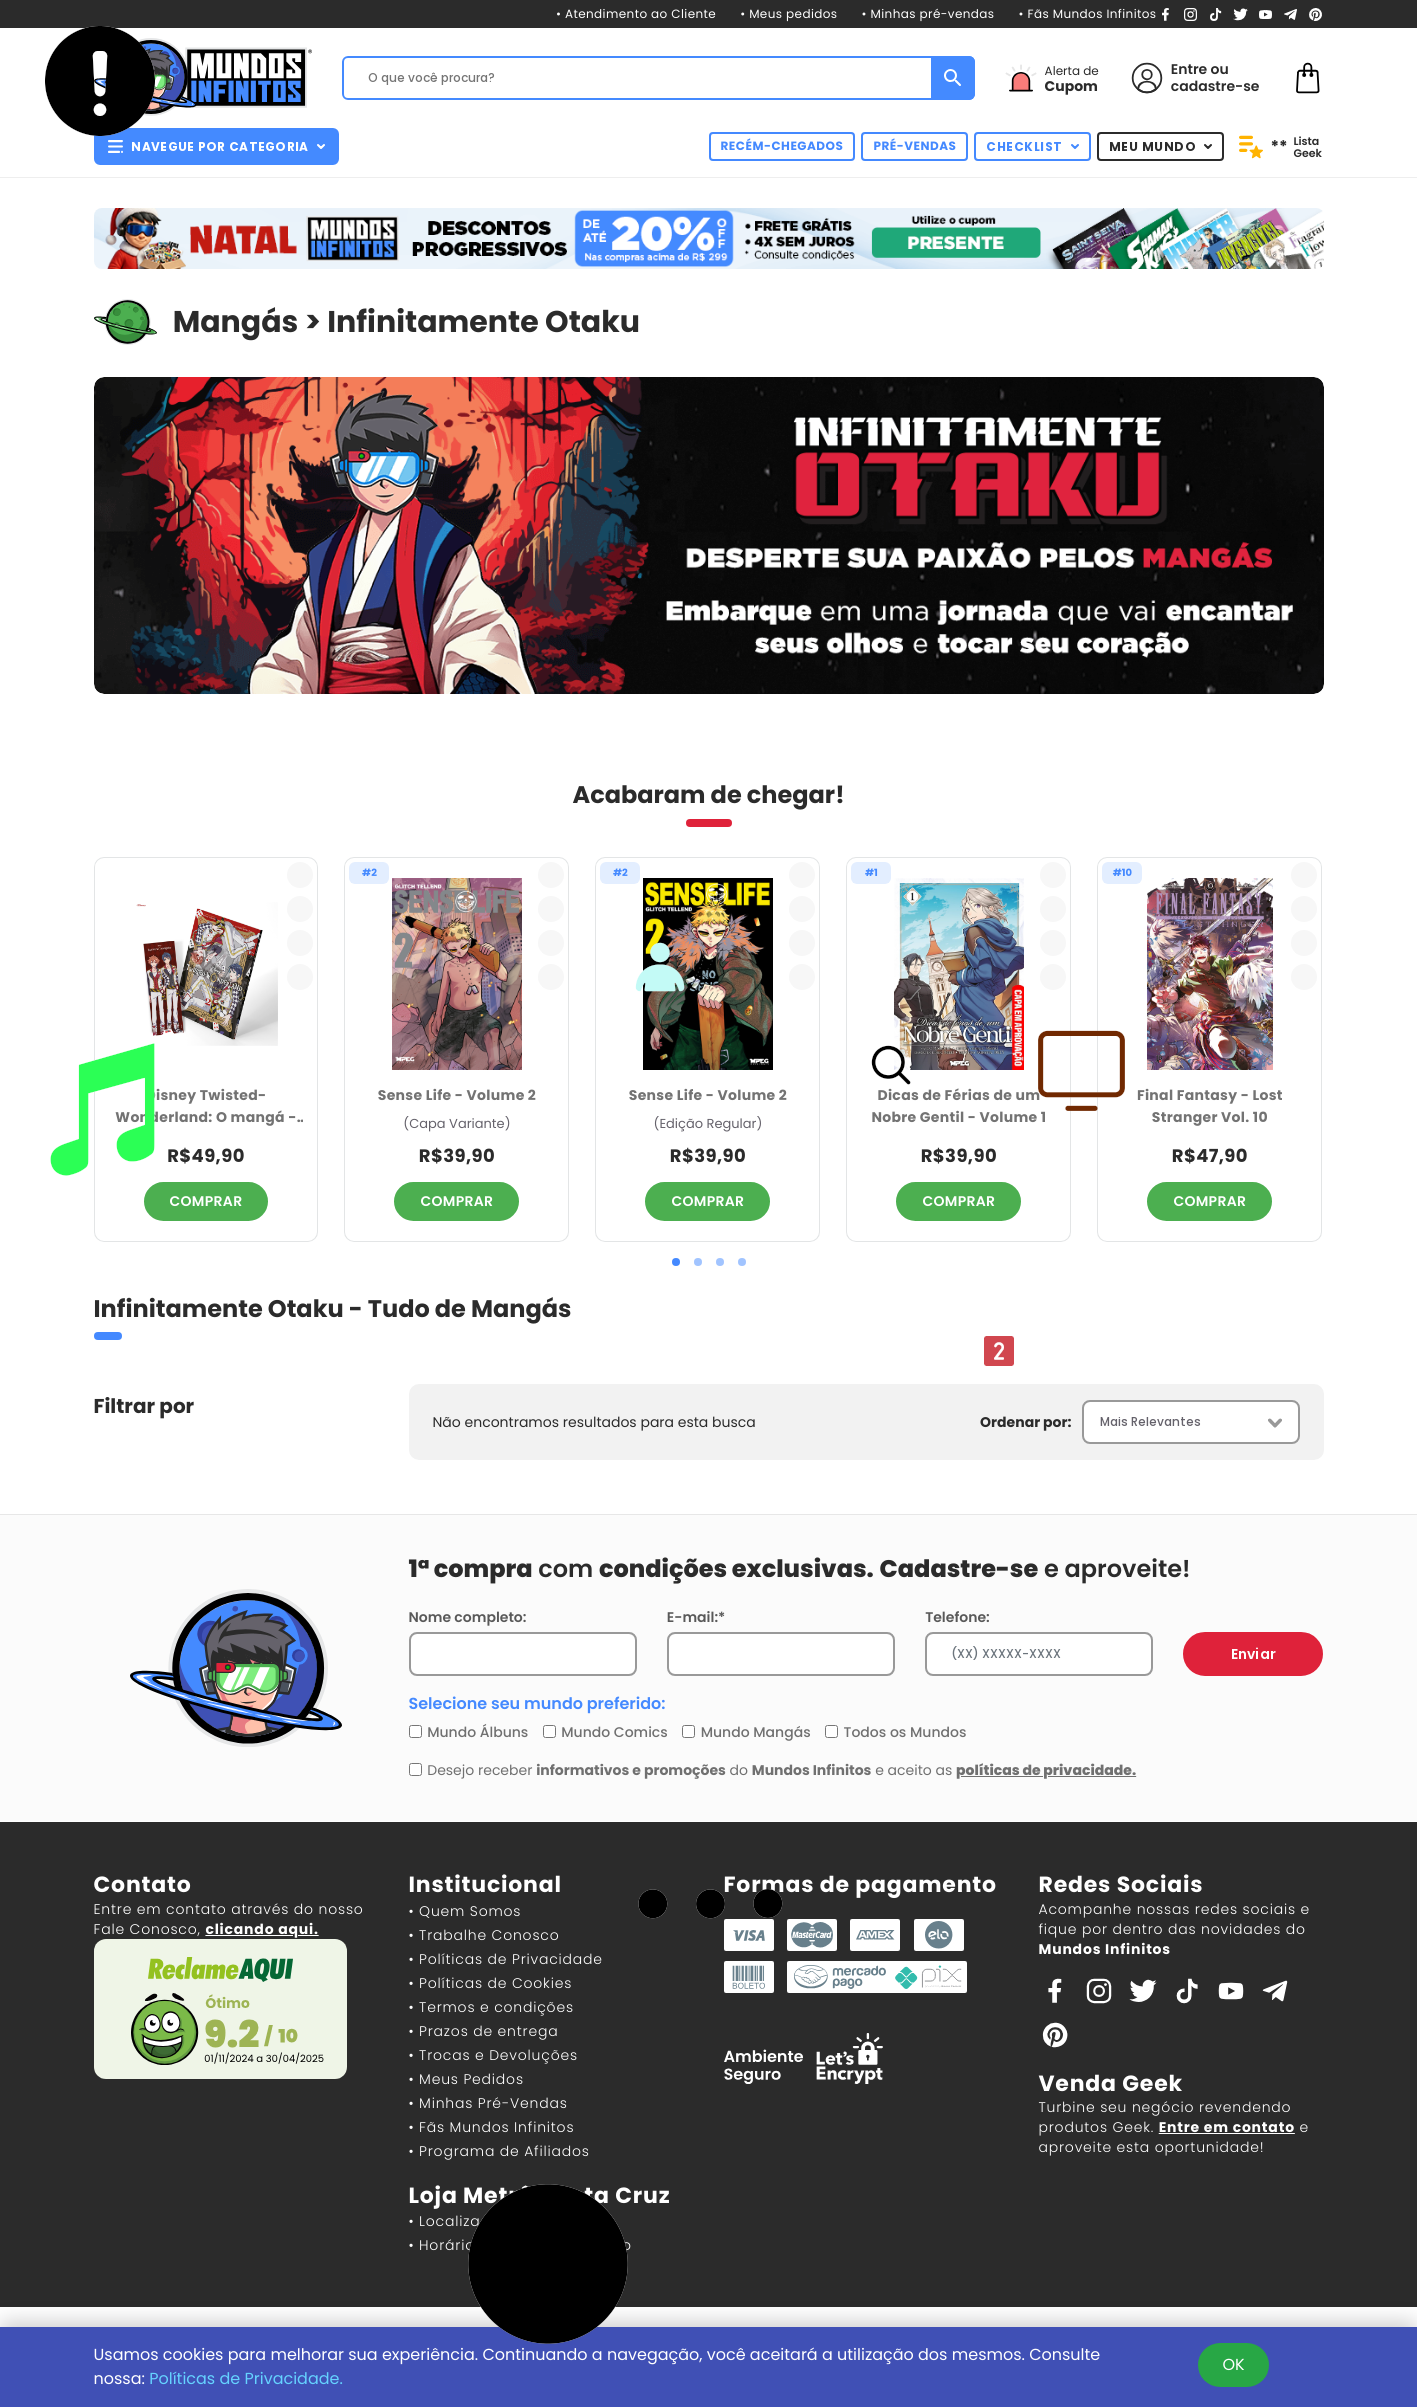 The height and width of the screenshot is (2407, 1417). I want to click on indicates step two in a multi-step process, so click(999, 1351).